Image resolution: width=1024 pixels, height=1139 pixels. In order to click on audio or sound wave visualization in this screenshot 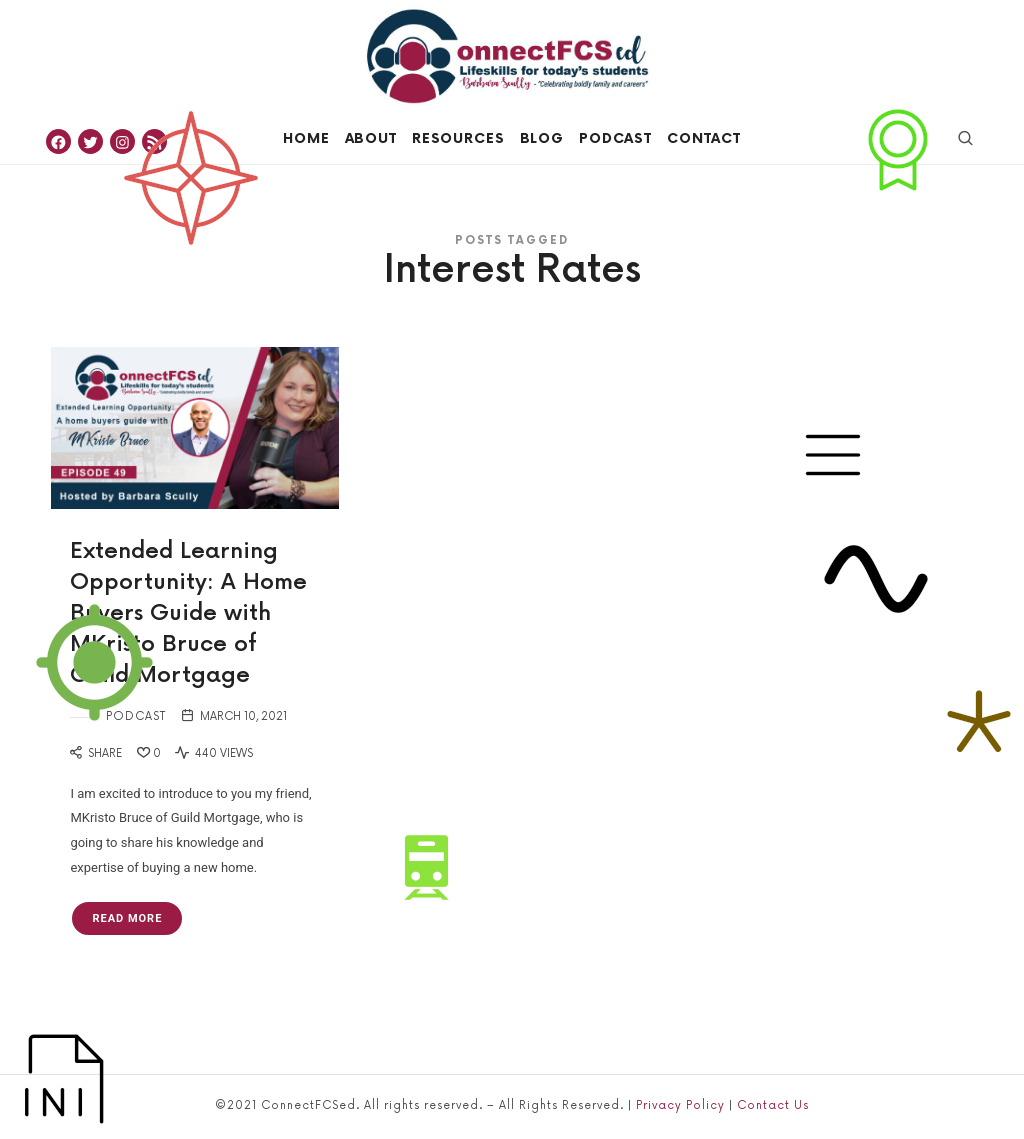, I will do `click(876, 579)`.